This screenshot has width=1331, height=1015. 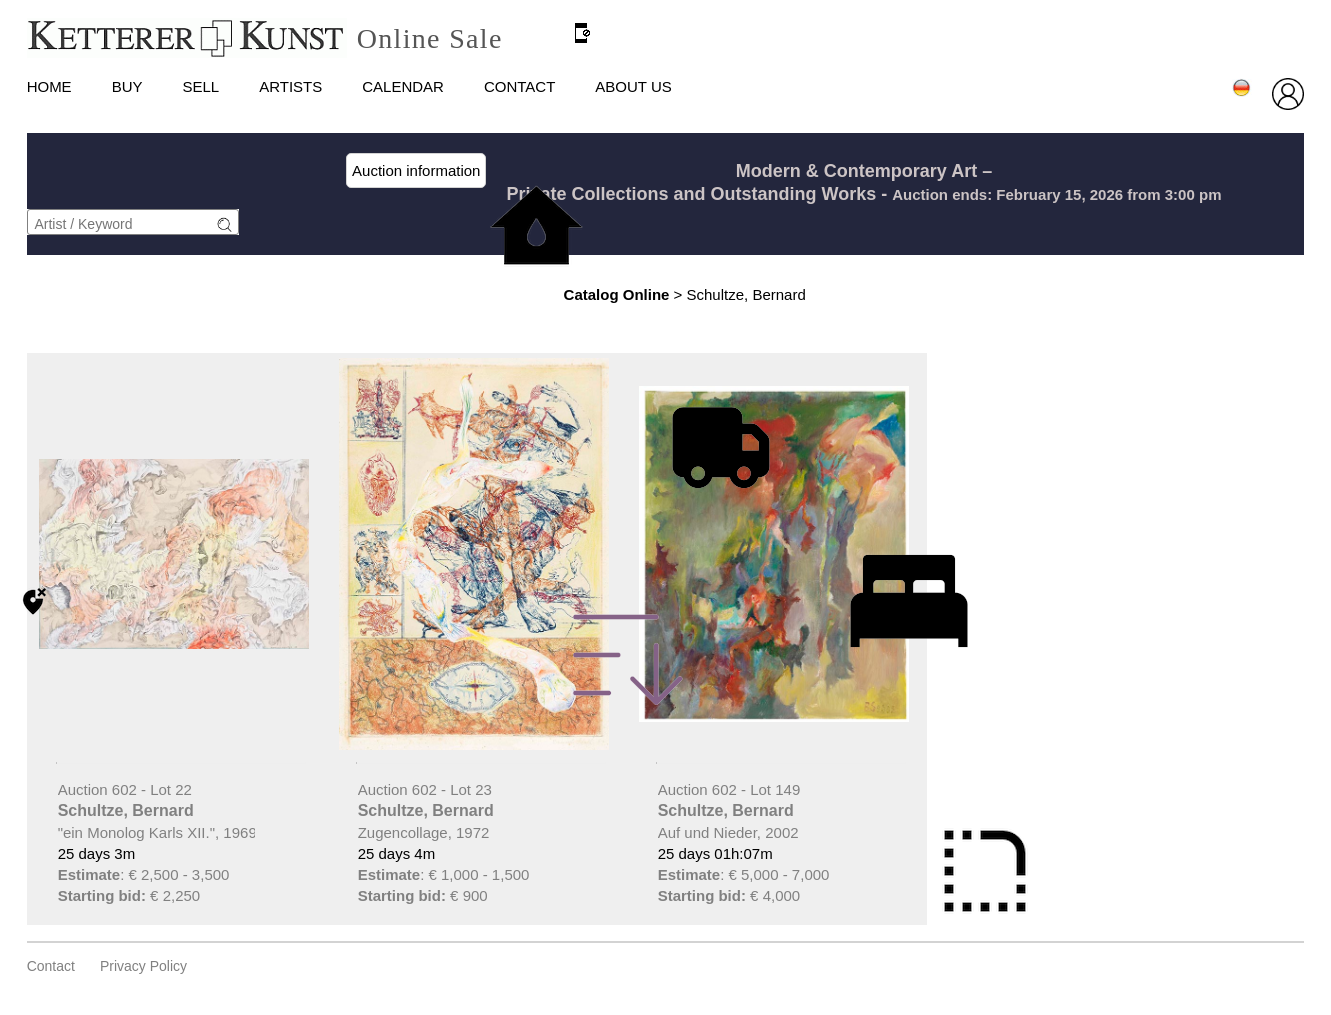 What do you see at coordinates (536, 227) in the screenshot?
I see `report water damage to a property` at bounding box center [536, 227].